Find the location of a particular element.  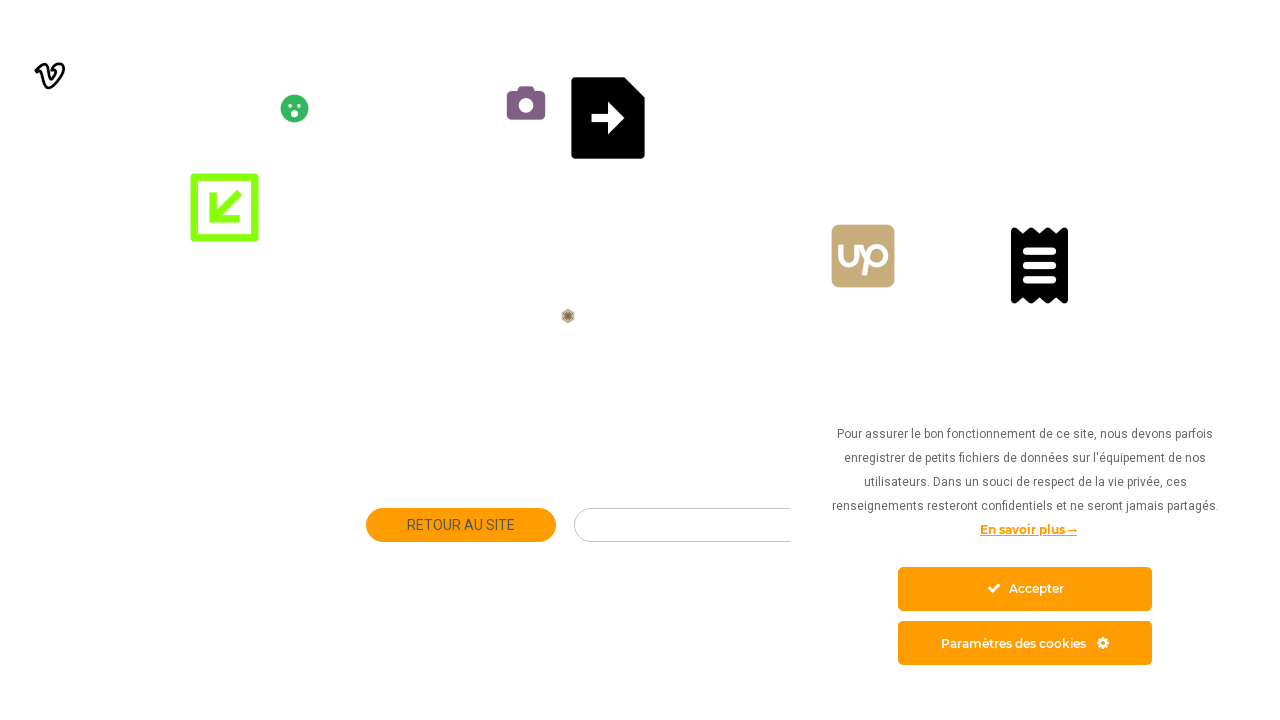

transfer or export a file is located at coordinates (608, 118).